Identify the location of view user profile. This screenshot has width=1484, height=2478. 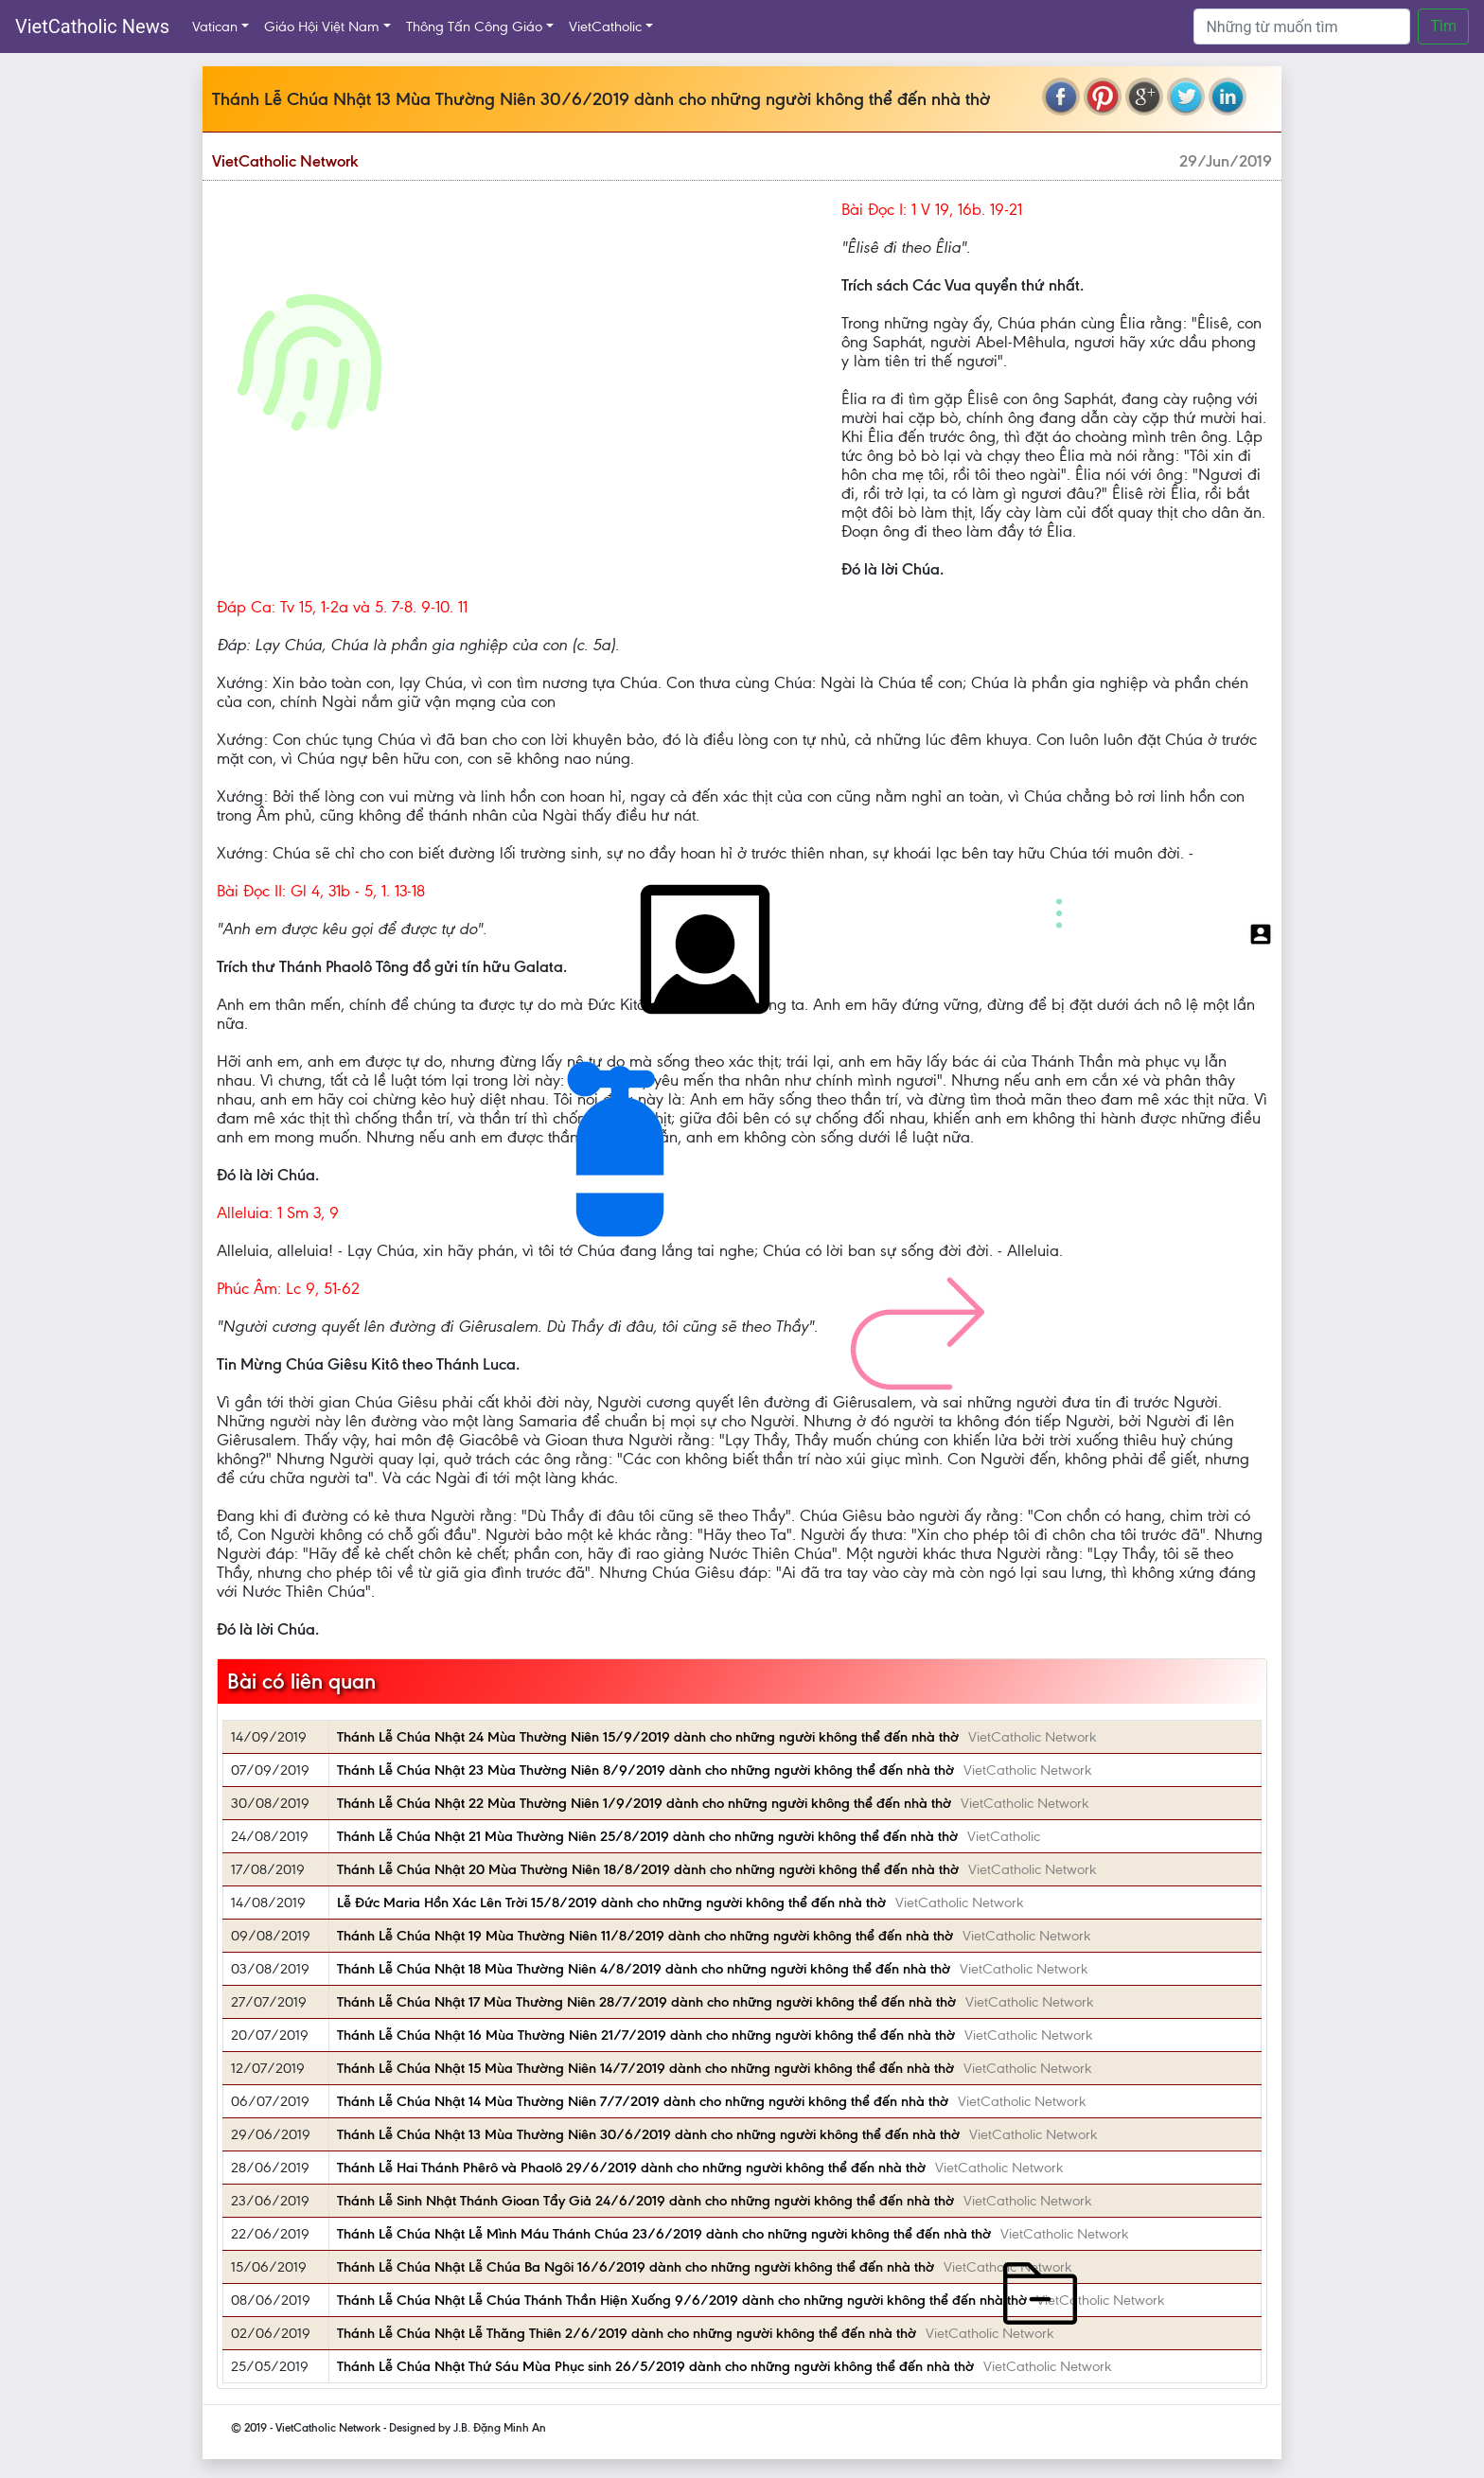
(705, 949).